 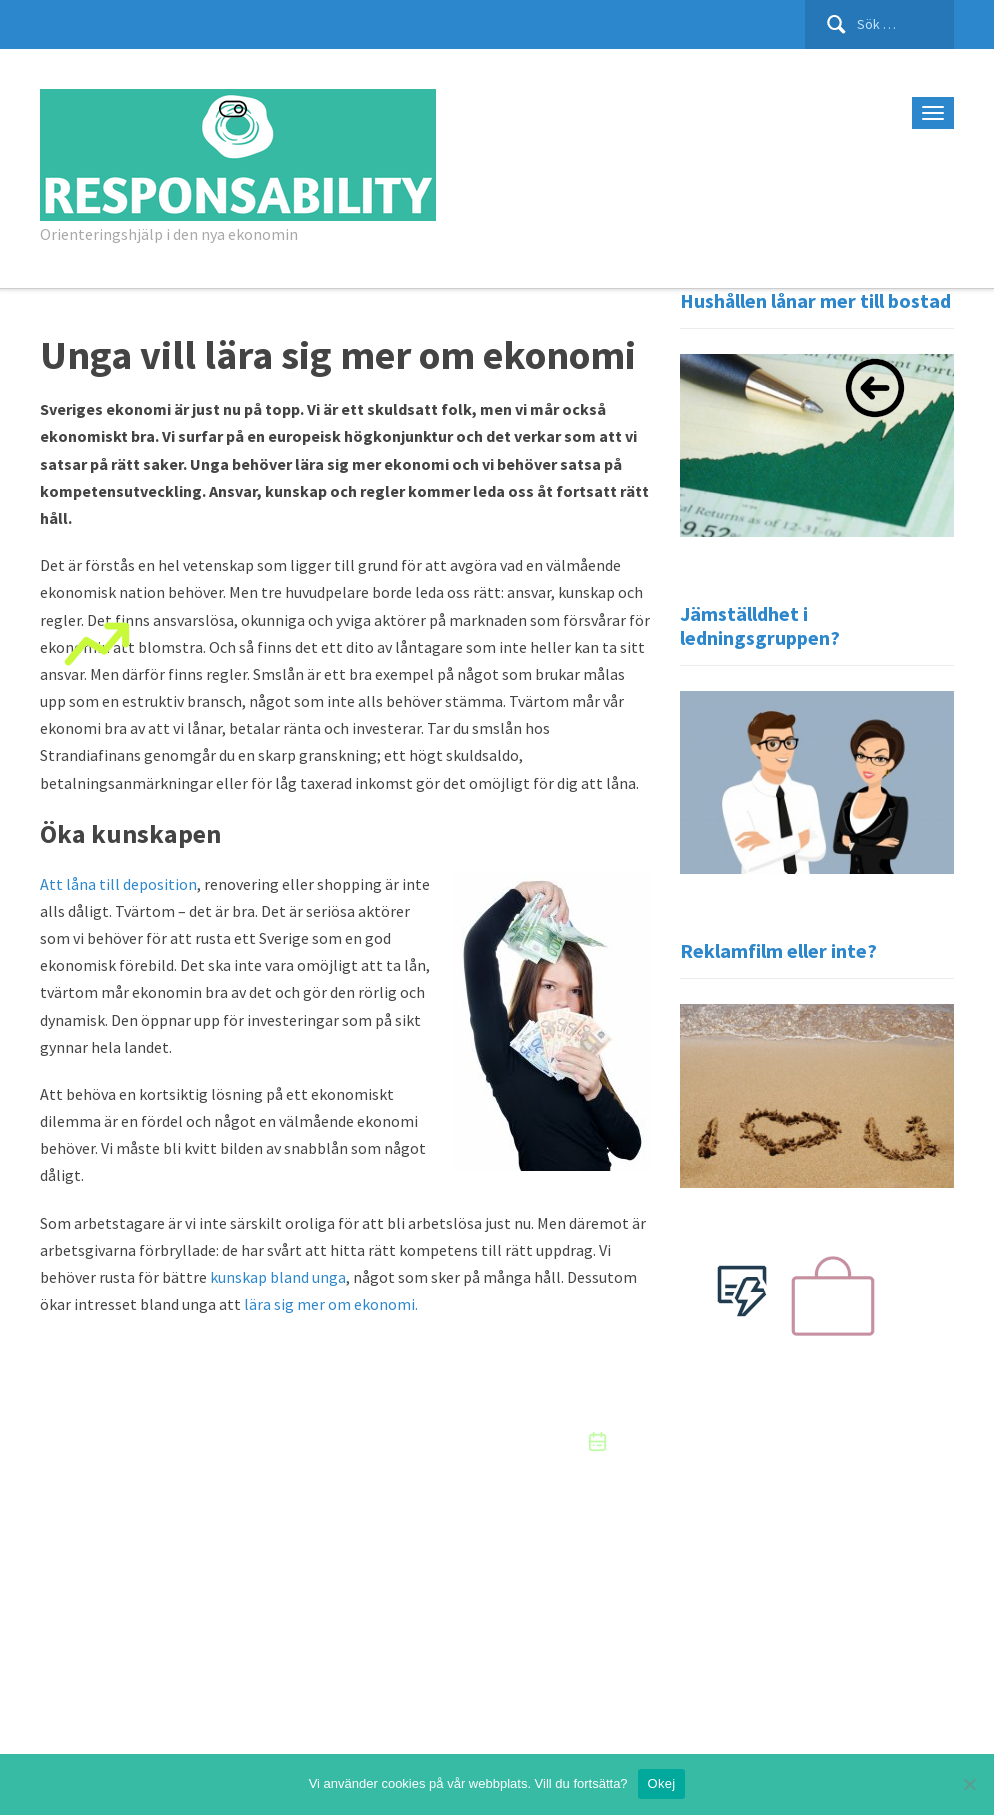 I want to click on toggle switch in the on position, so click(x=233, y=109).